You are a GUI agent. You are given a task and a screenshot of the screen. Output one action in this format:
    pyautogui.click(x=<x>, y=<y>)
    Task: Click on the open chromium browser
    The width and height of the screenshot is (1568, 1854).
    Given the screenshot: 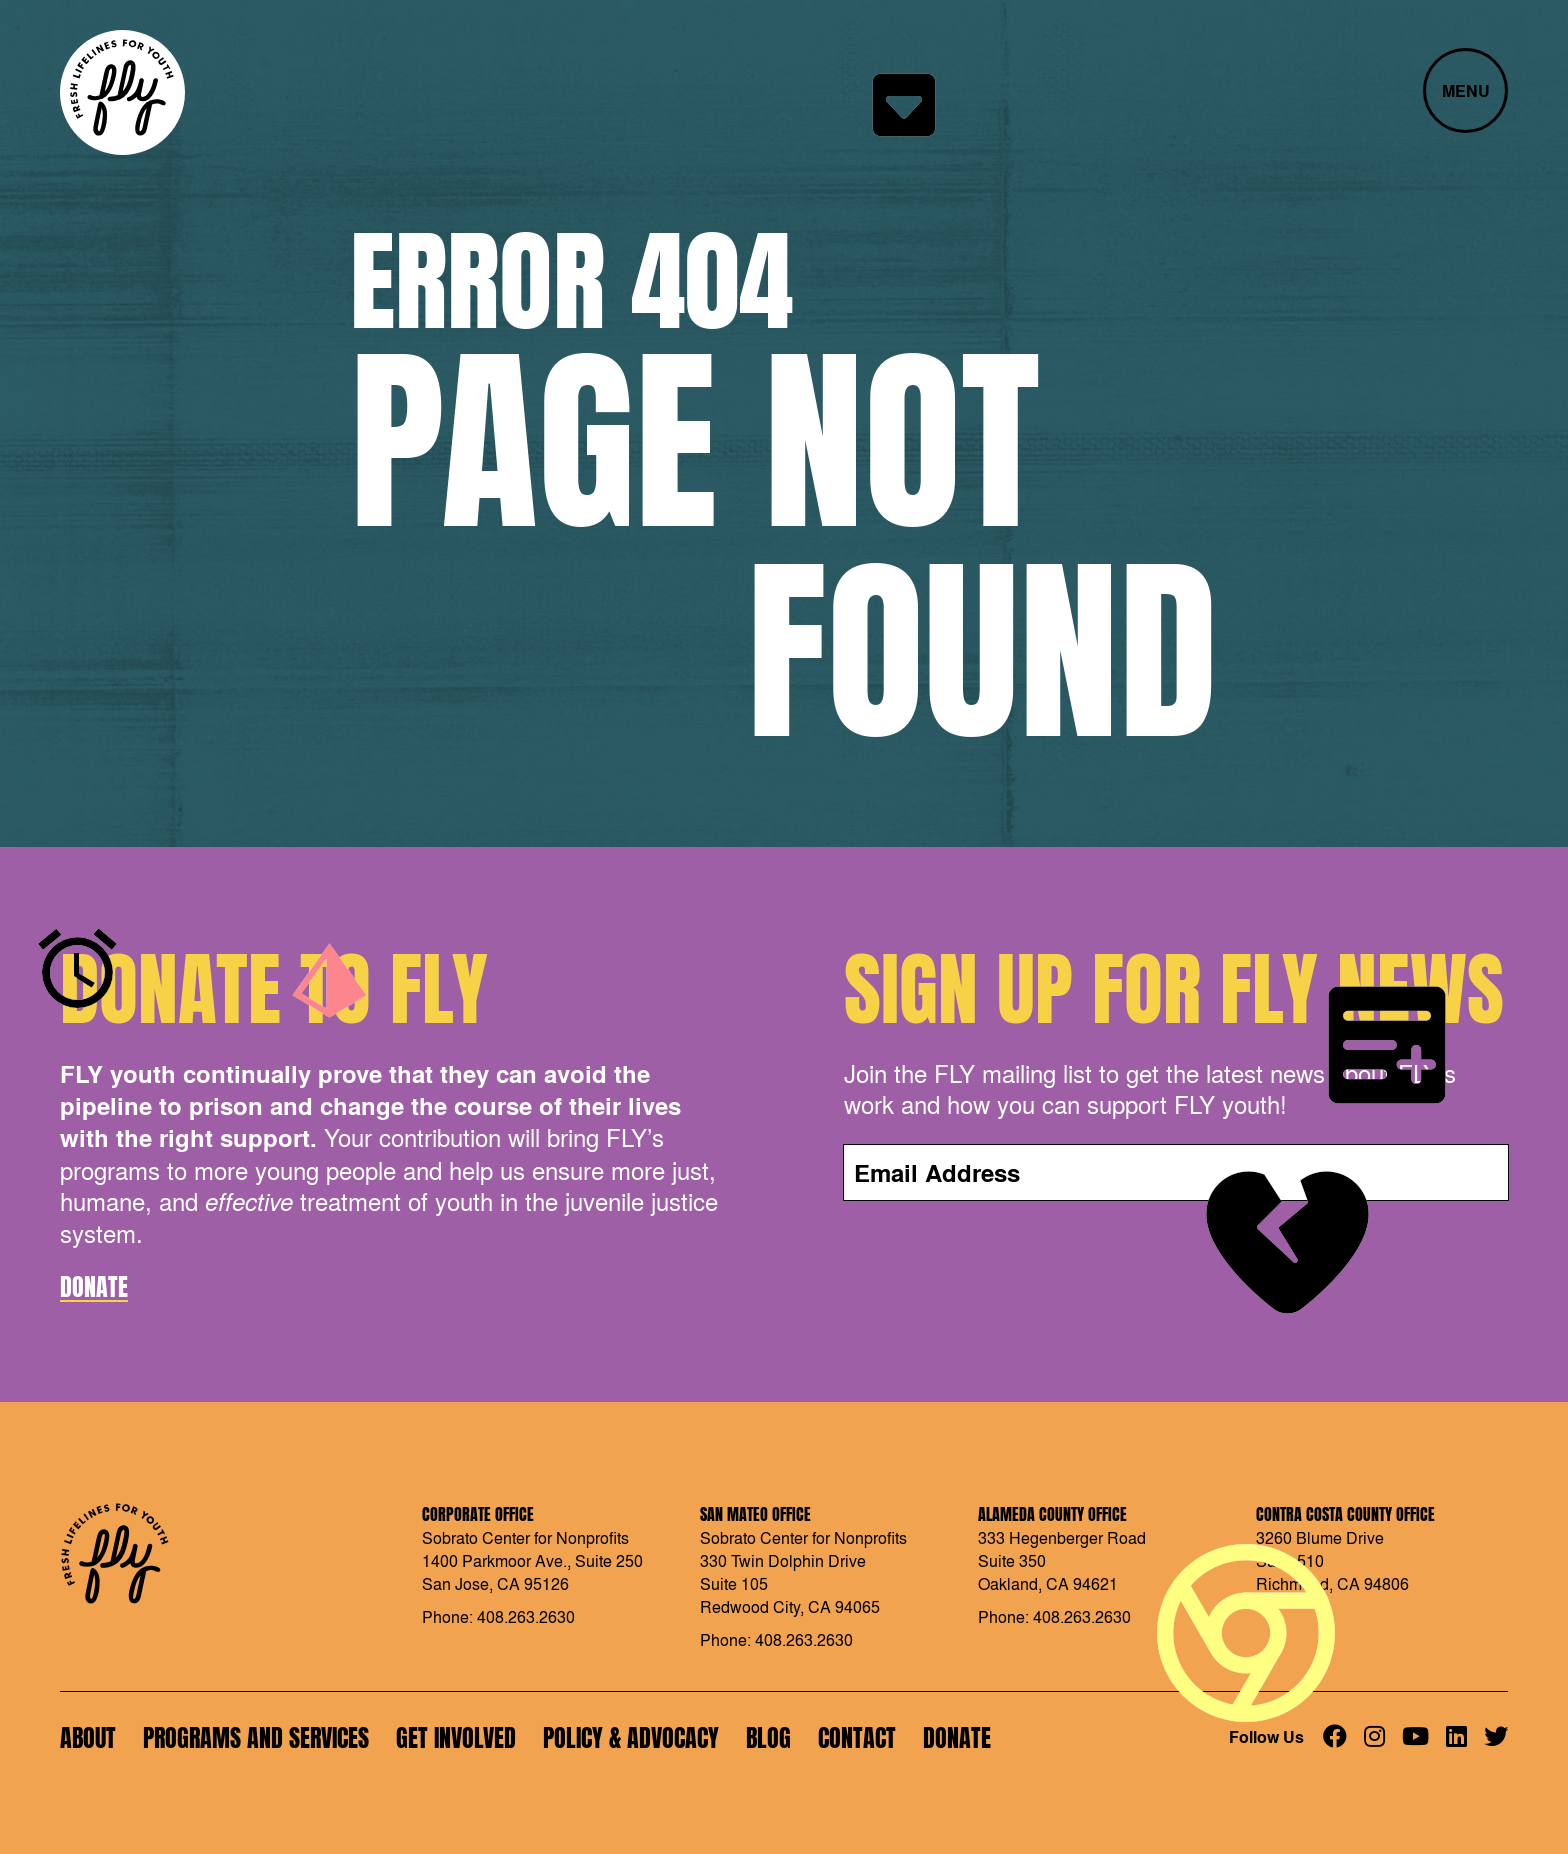 What is the action you would take?
    pyautogui.click(x=1246, y=1633)
    